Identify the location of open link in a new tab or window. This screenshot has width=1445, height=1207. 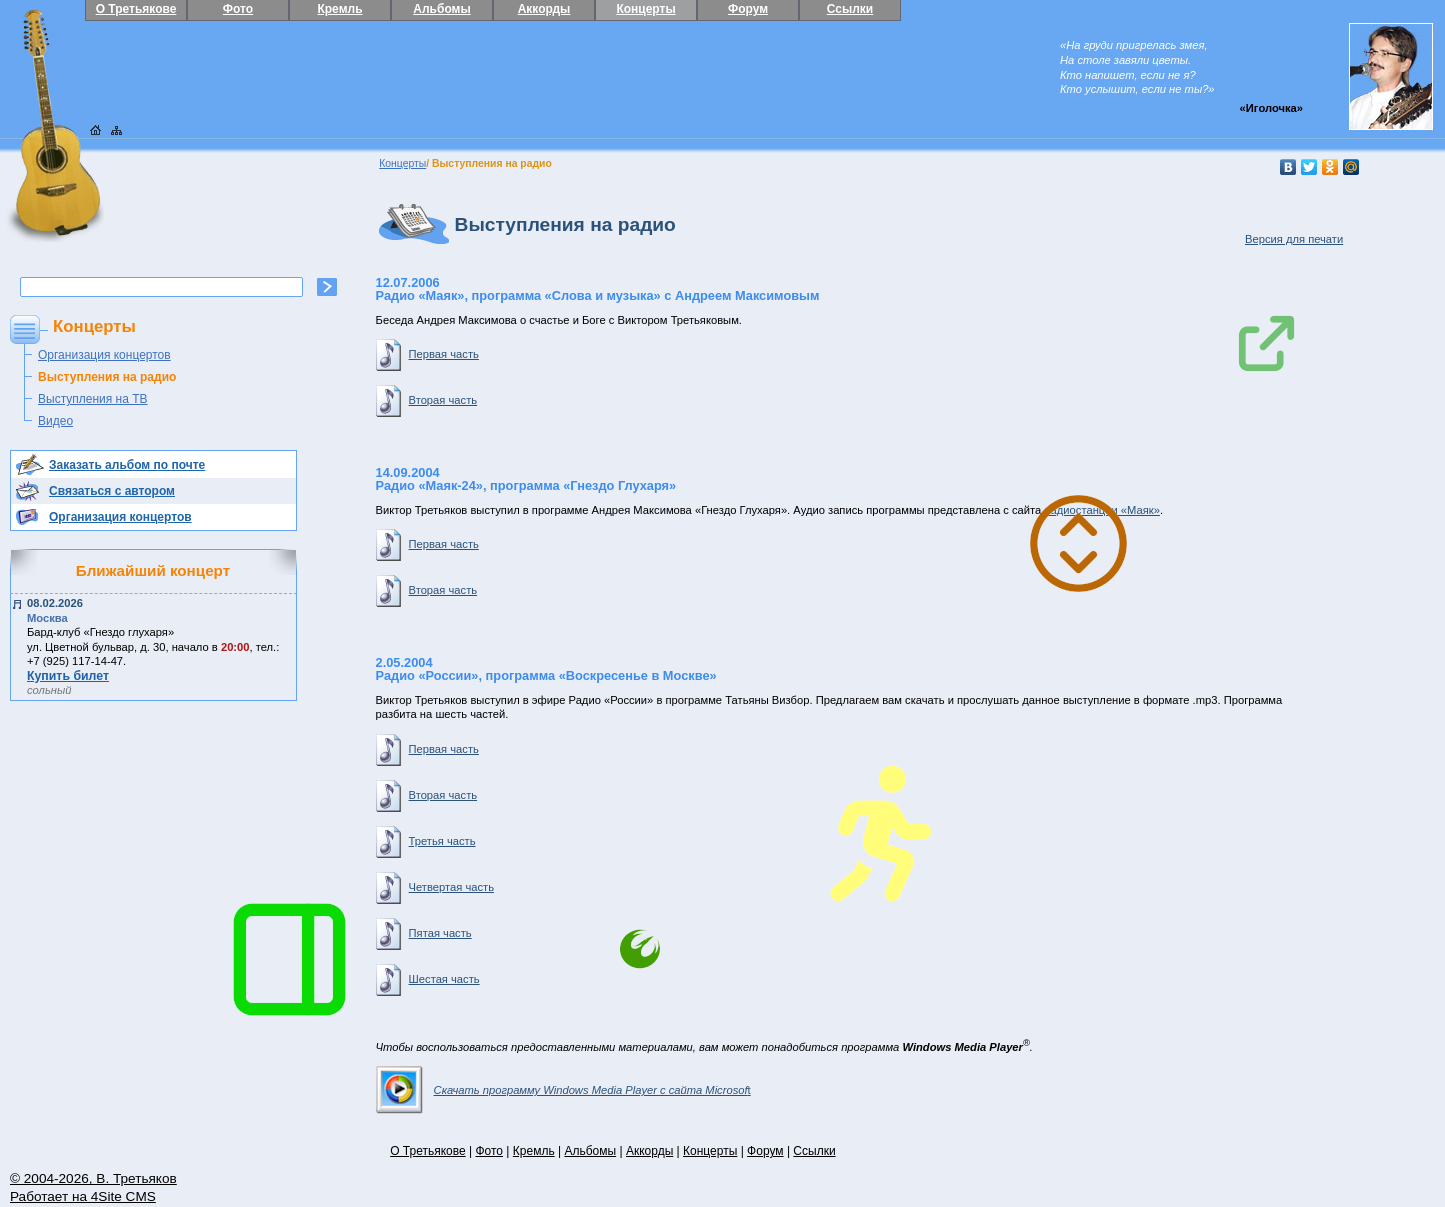
(1266, 343).